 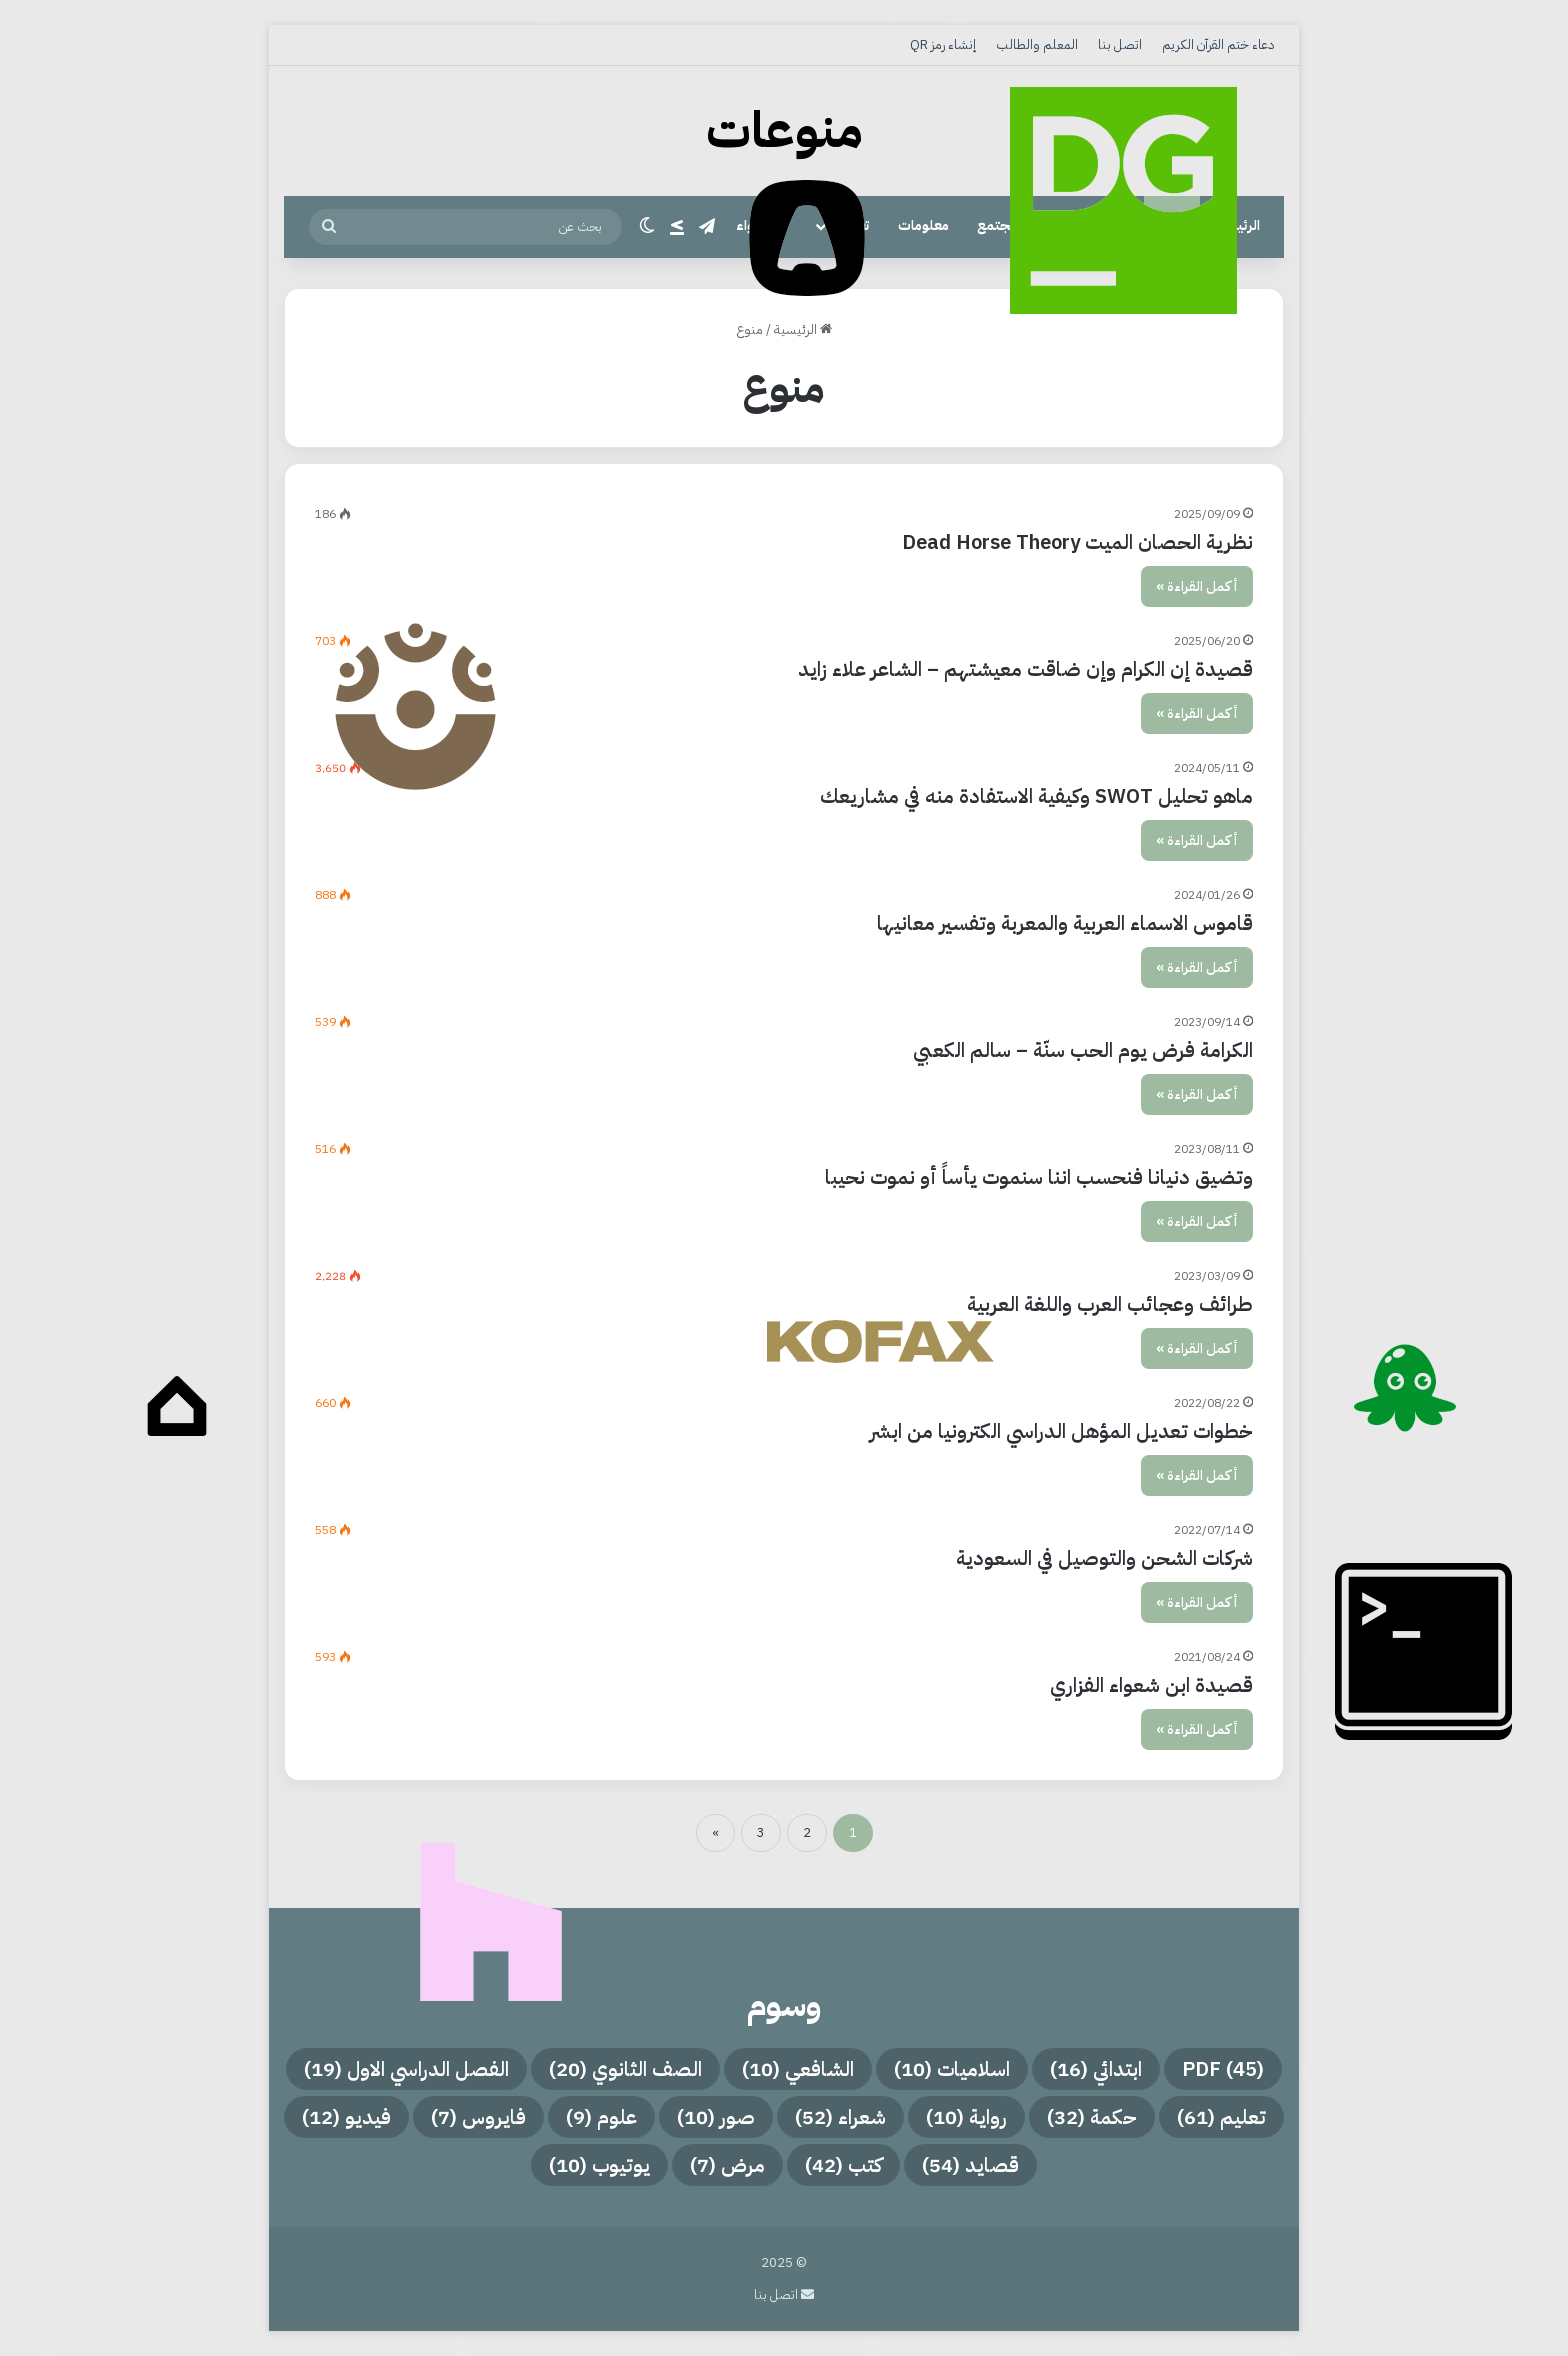 I want to click on Kofax company logo, so click(x=880, y=1341).